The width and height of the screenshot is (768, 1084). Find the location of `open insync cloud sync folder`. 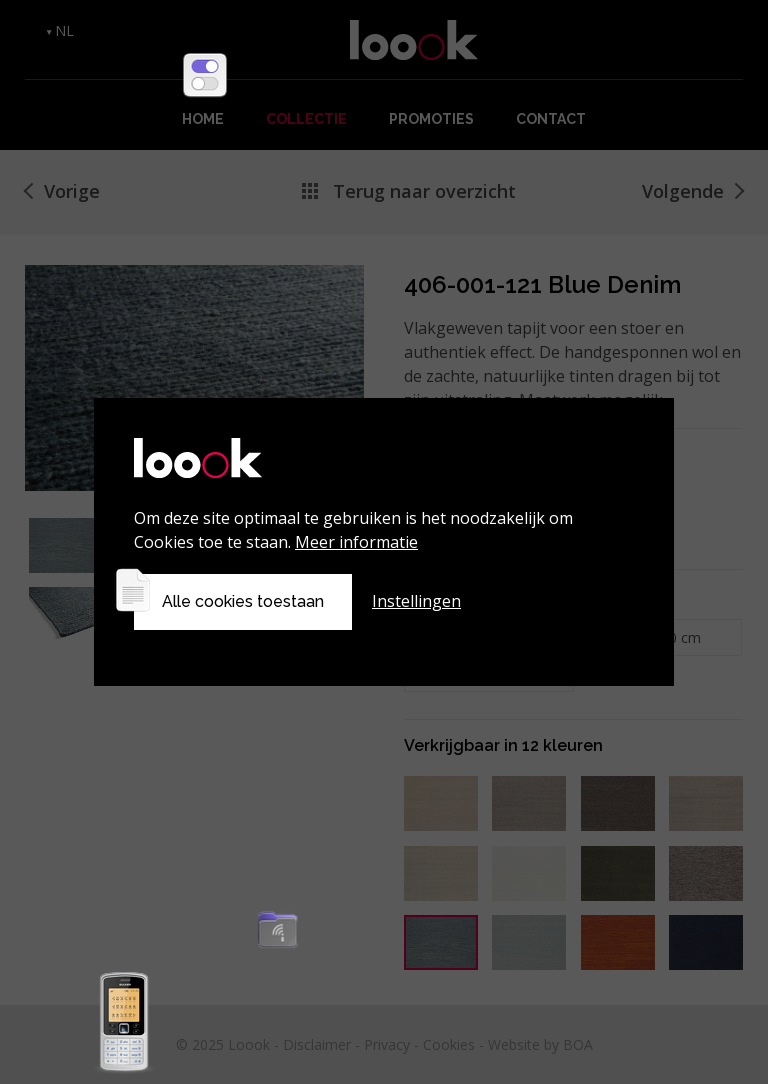

open insync cloud sync folder is located at coordinates (278, 929).